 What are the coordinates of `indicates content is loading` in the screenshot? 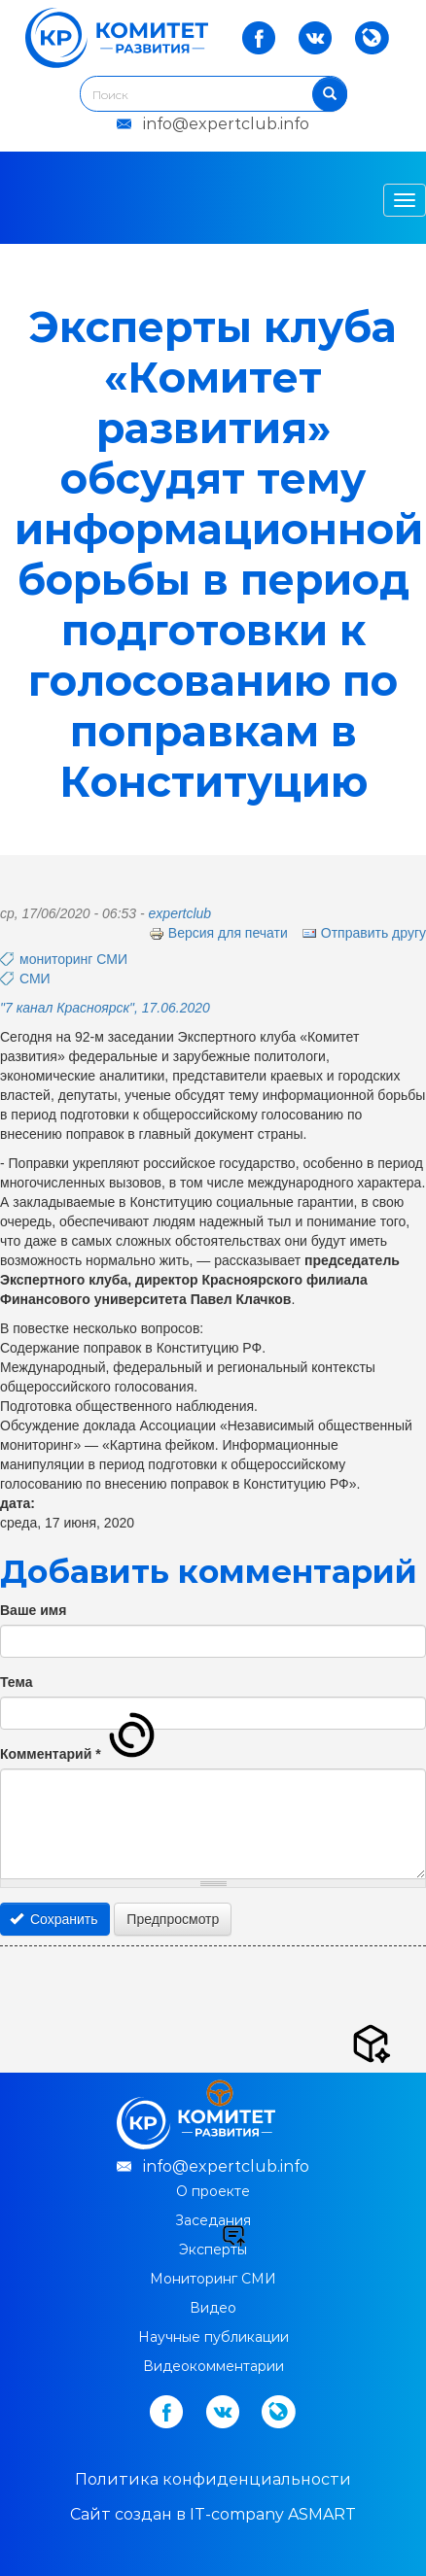 It's located at (131, 1735).